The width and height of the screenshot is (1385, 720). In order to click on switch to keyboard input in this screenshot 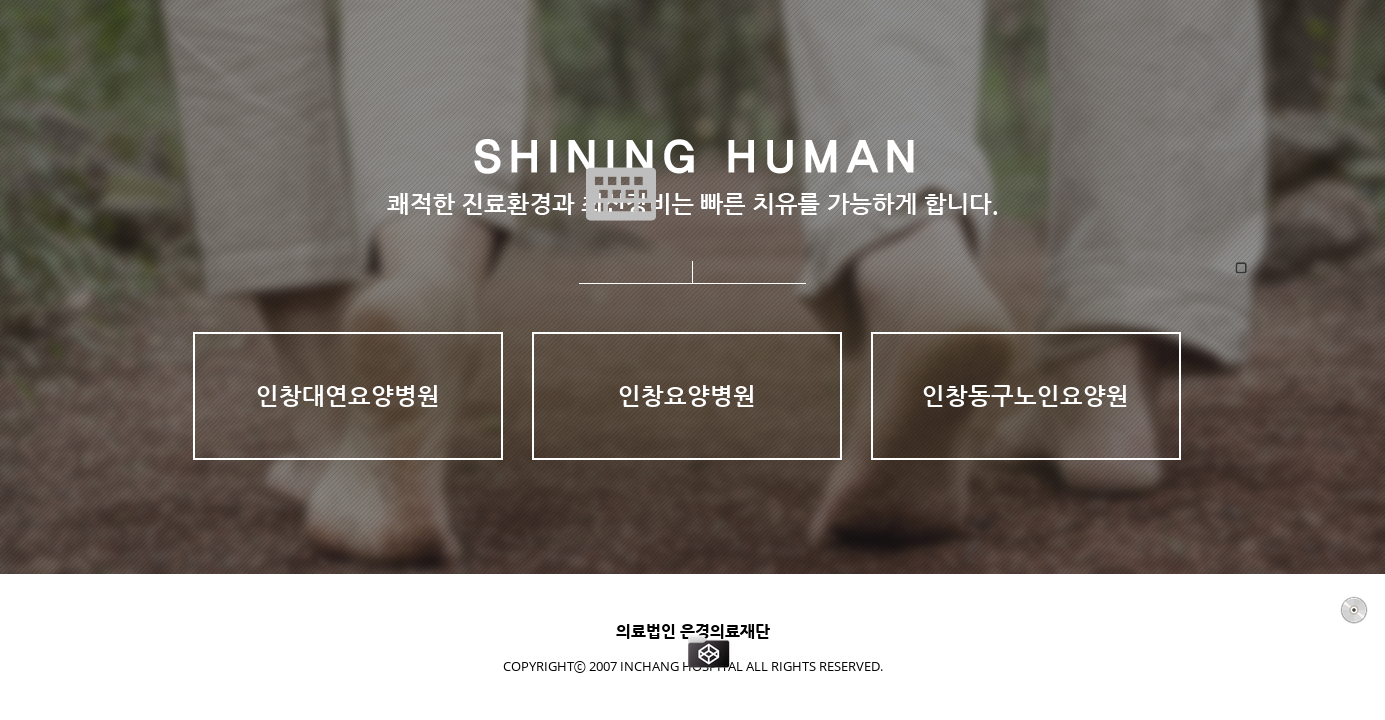, I will do `click(621, 194)`.